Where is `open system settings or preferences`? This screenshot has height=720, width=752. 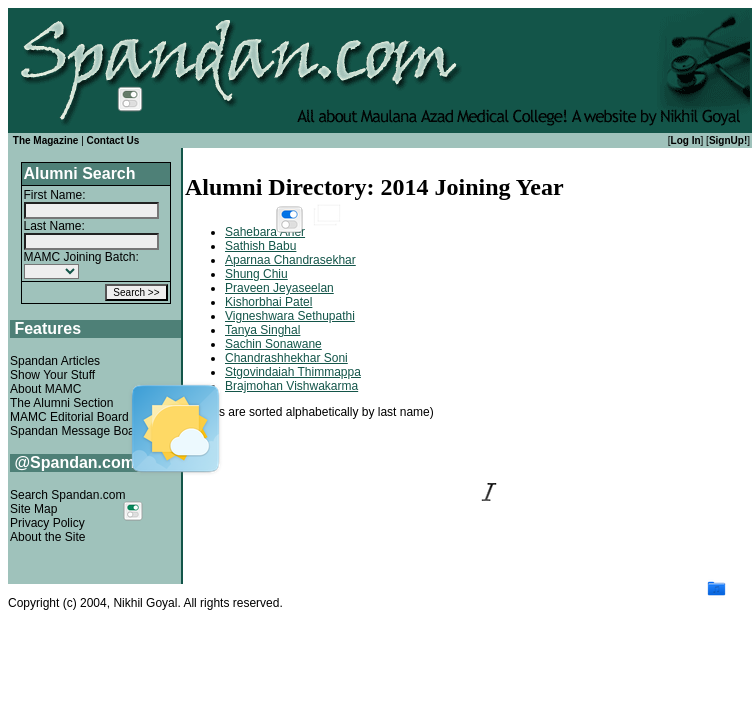
open system settings or preferences is located at coordinates (130, 99).